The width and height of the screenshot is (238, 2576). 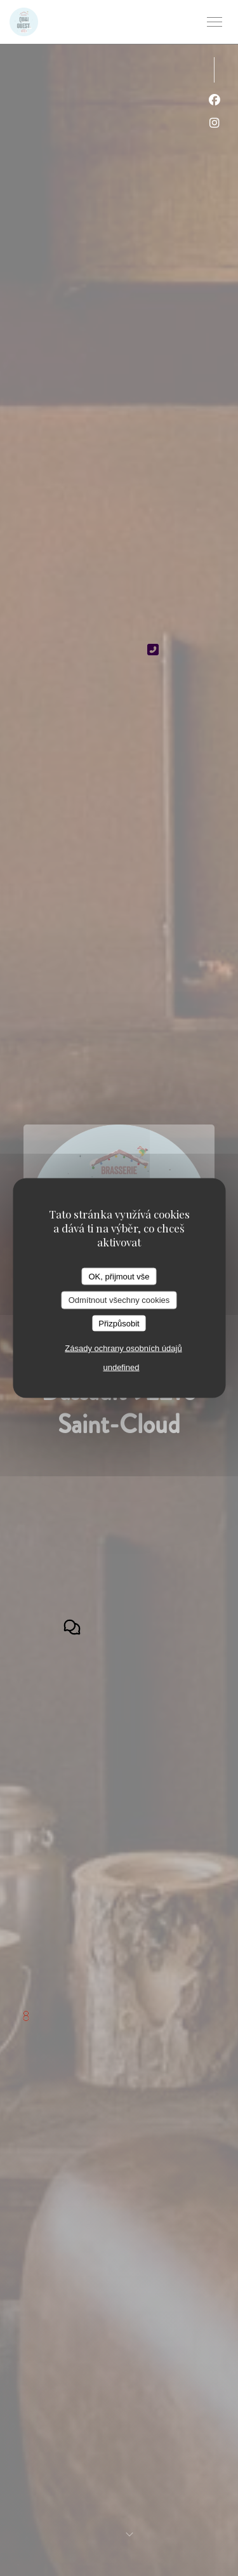 What do you see at coordinates (72, 1627) in the screenshot?
I see `open chat or messaging` at bounding box center [72, 1627].